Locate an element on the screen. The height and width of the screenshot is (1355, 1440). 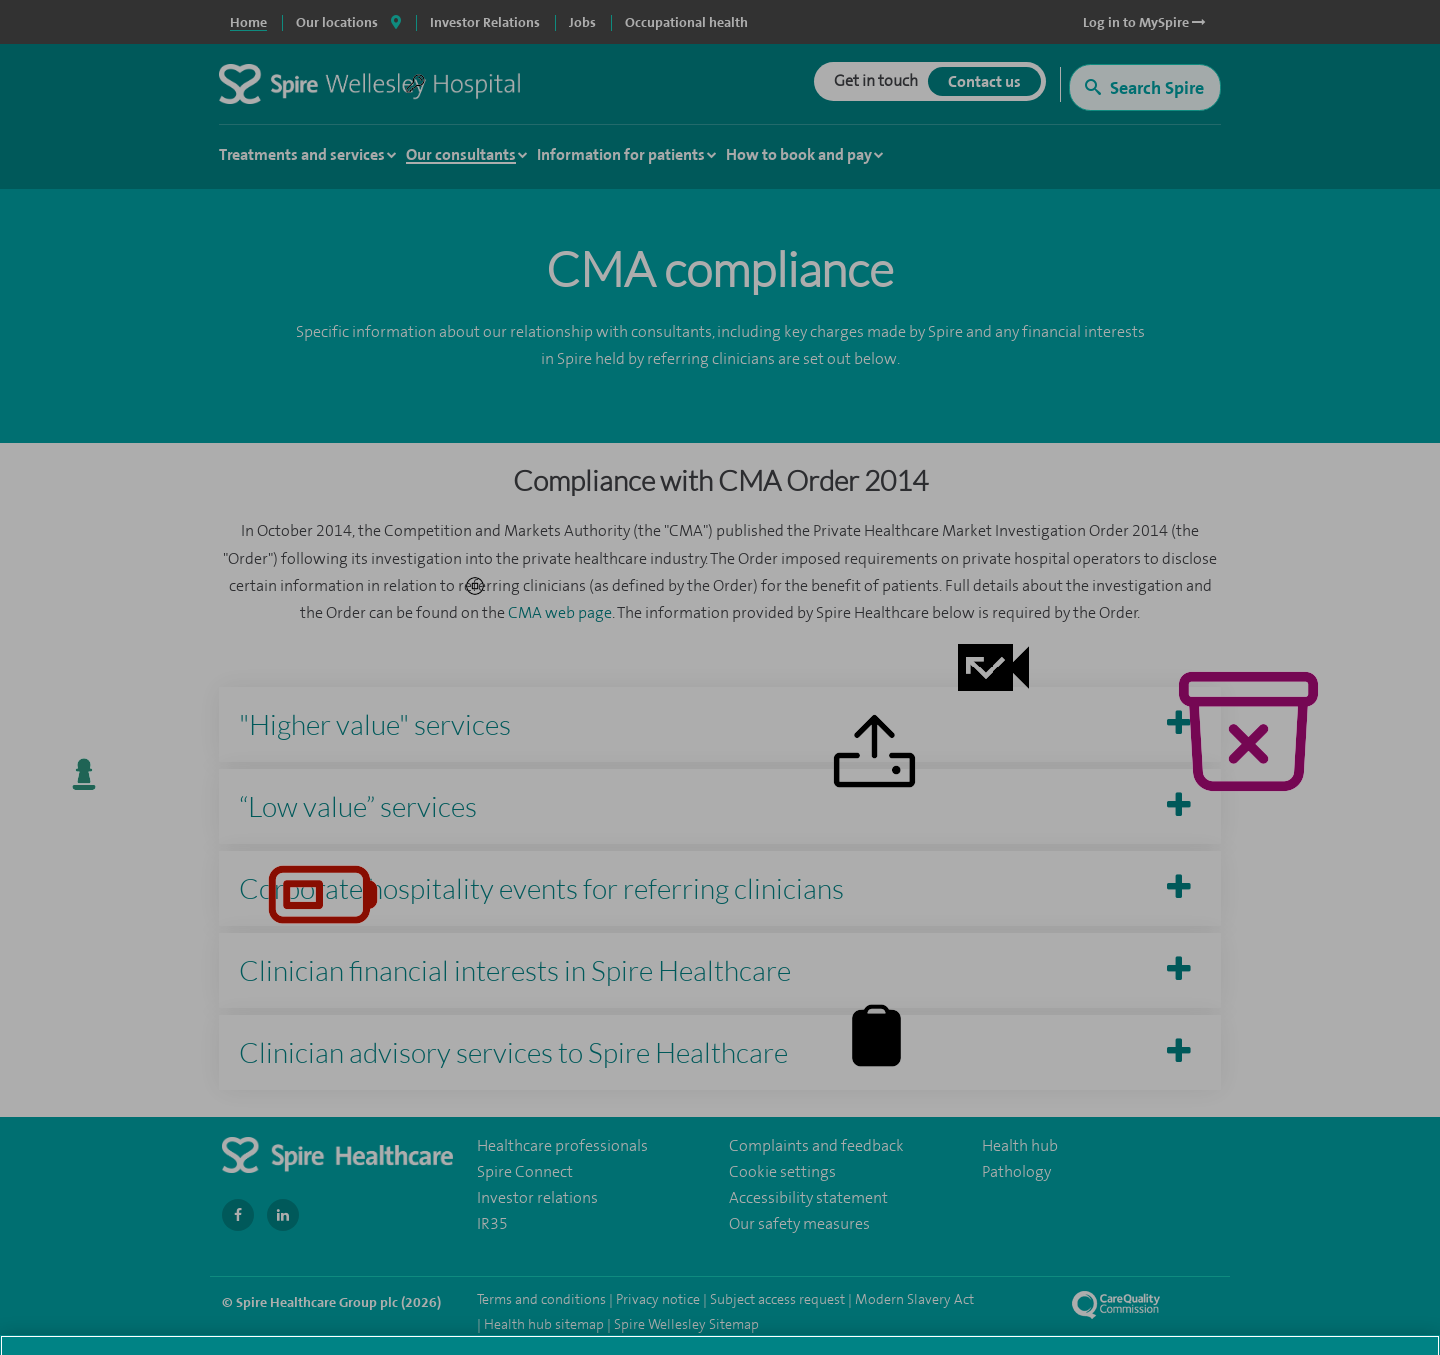
copy content to clipboard is located at coordinates (876, 1035).